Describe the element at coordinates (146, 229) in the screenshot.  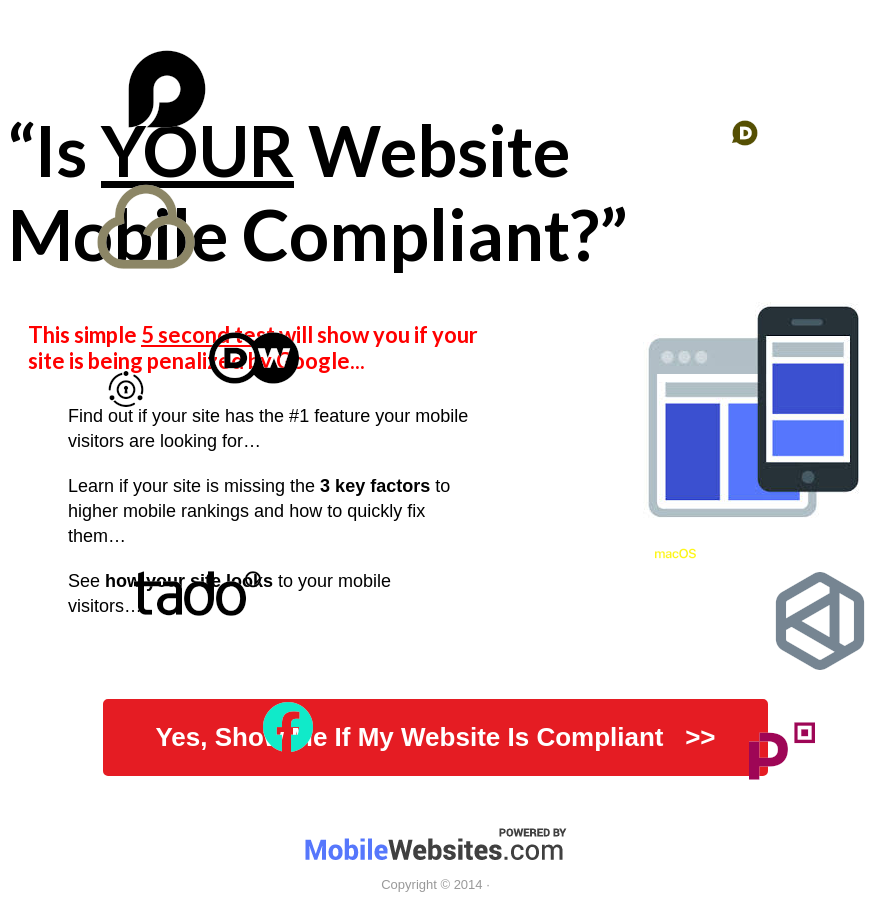
I see `cloud storage or sync status` at that location.